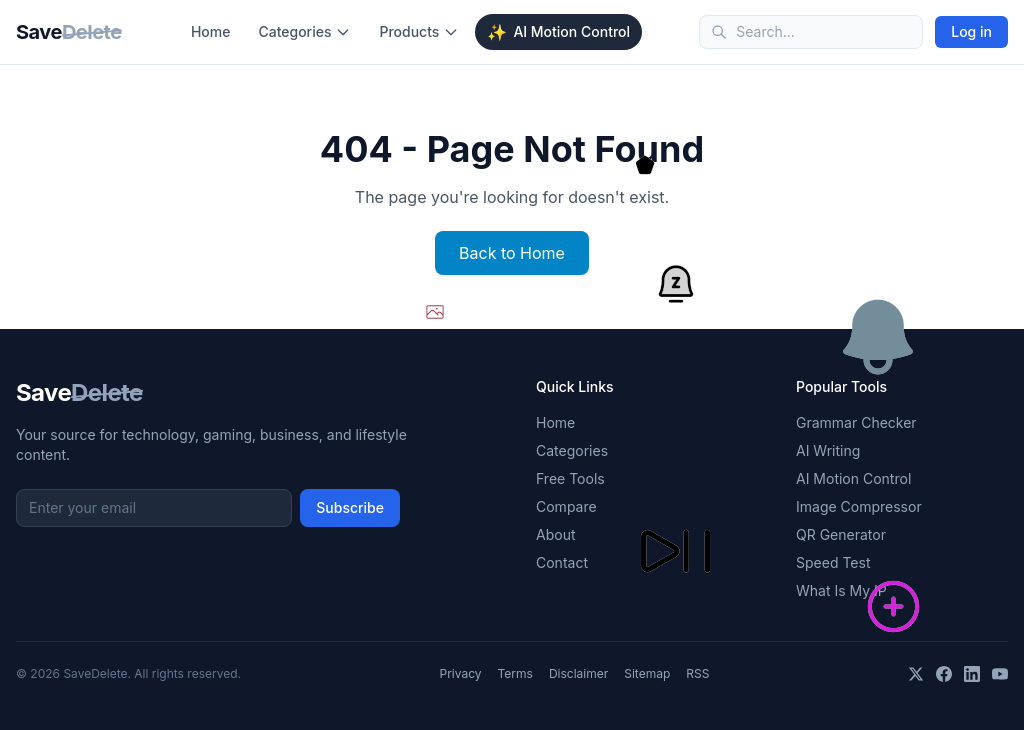  Describe the element at coordinates (675, 548) in the screenshot. I see `toggle between play and pause for media playback` at that location.